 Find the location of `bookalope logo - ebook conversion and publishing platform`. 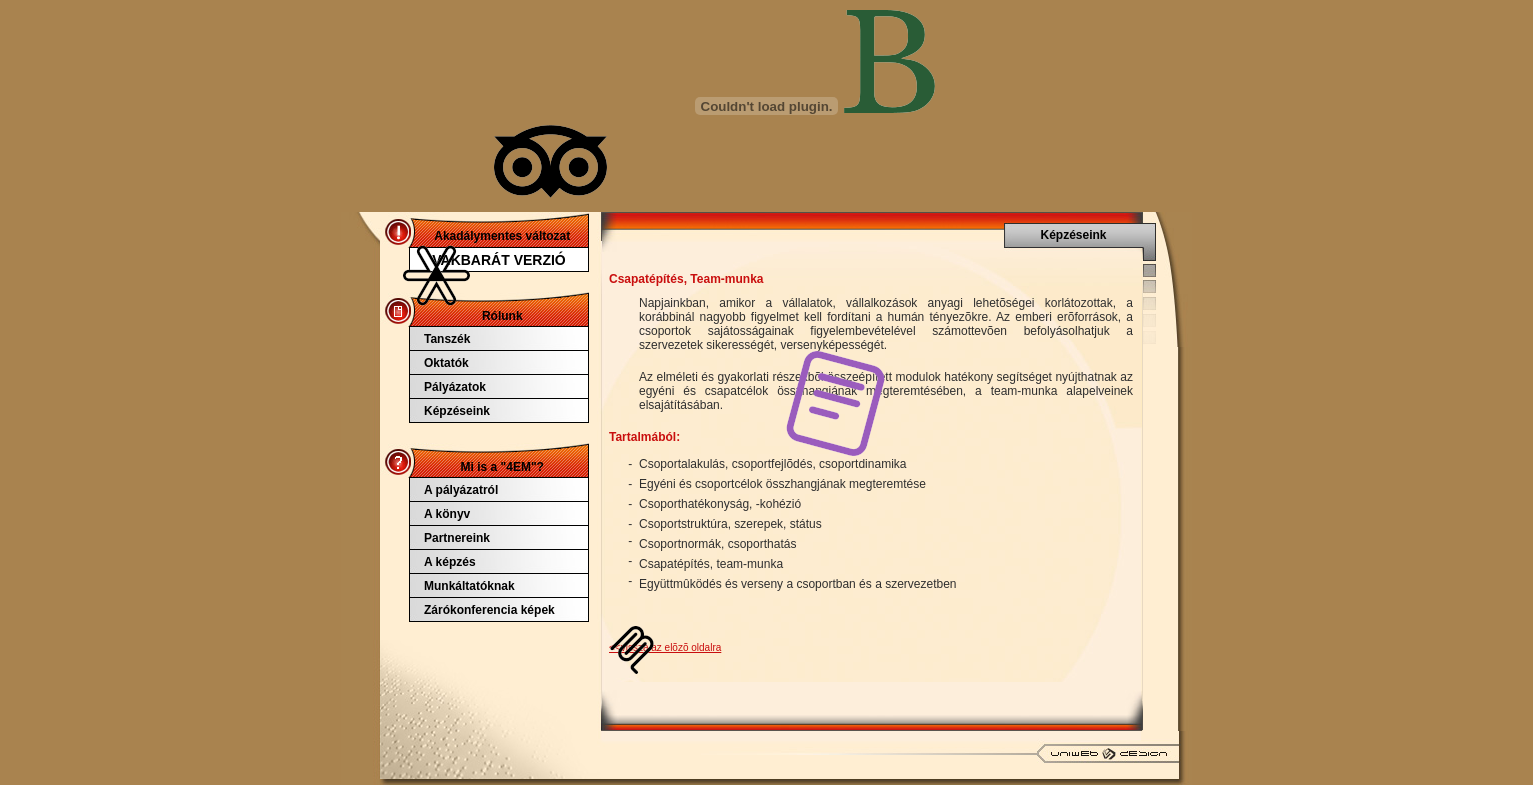

bookalope logo - ebook conversion and publishing platform is located at coordinates (889, 61).